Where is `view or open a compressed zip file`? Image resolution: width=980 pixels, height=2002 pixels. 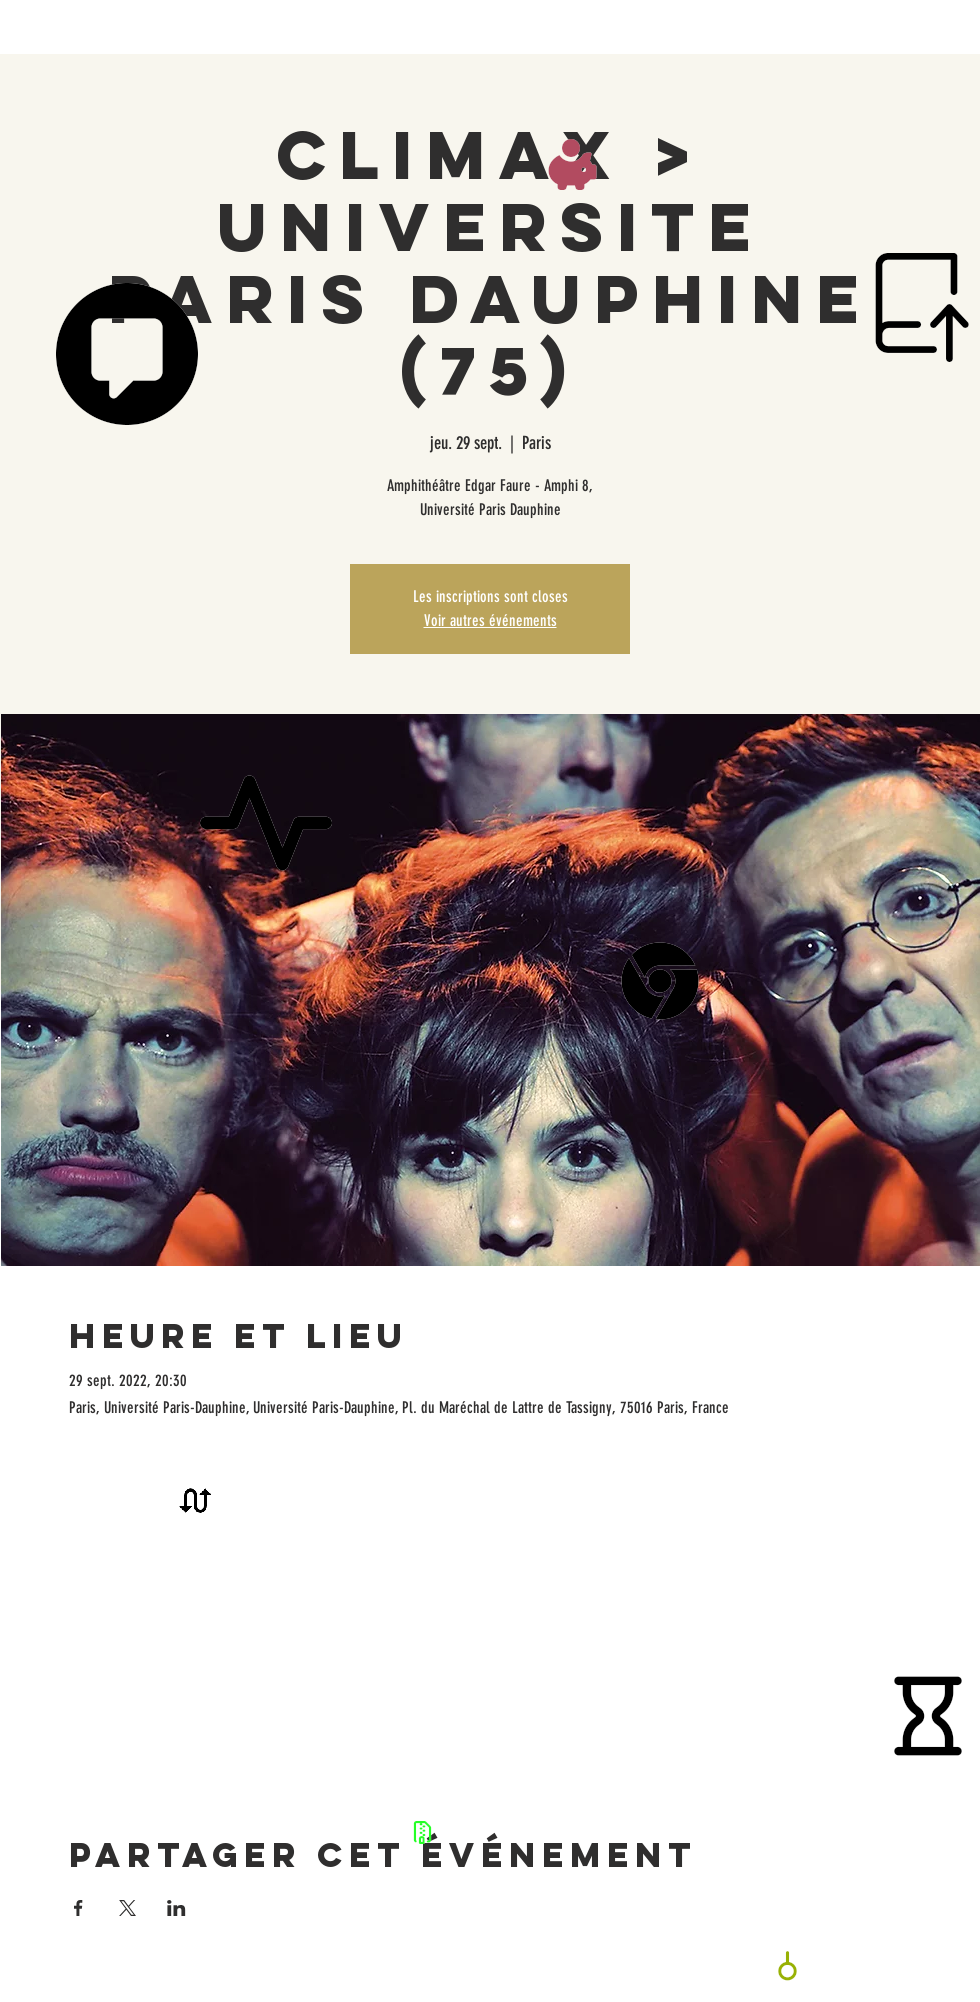
view or open a compressed zip file is located at coordinates (422, 1832).